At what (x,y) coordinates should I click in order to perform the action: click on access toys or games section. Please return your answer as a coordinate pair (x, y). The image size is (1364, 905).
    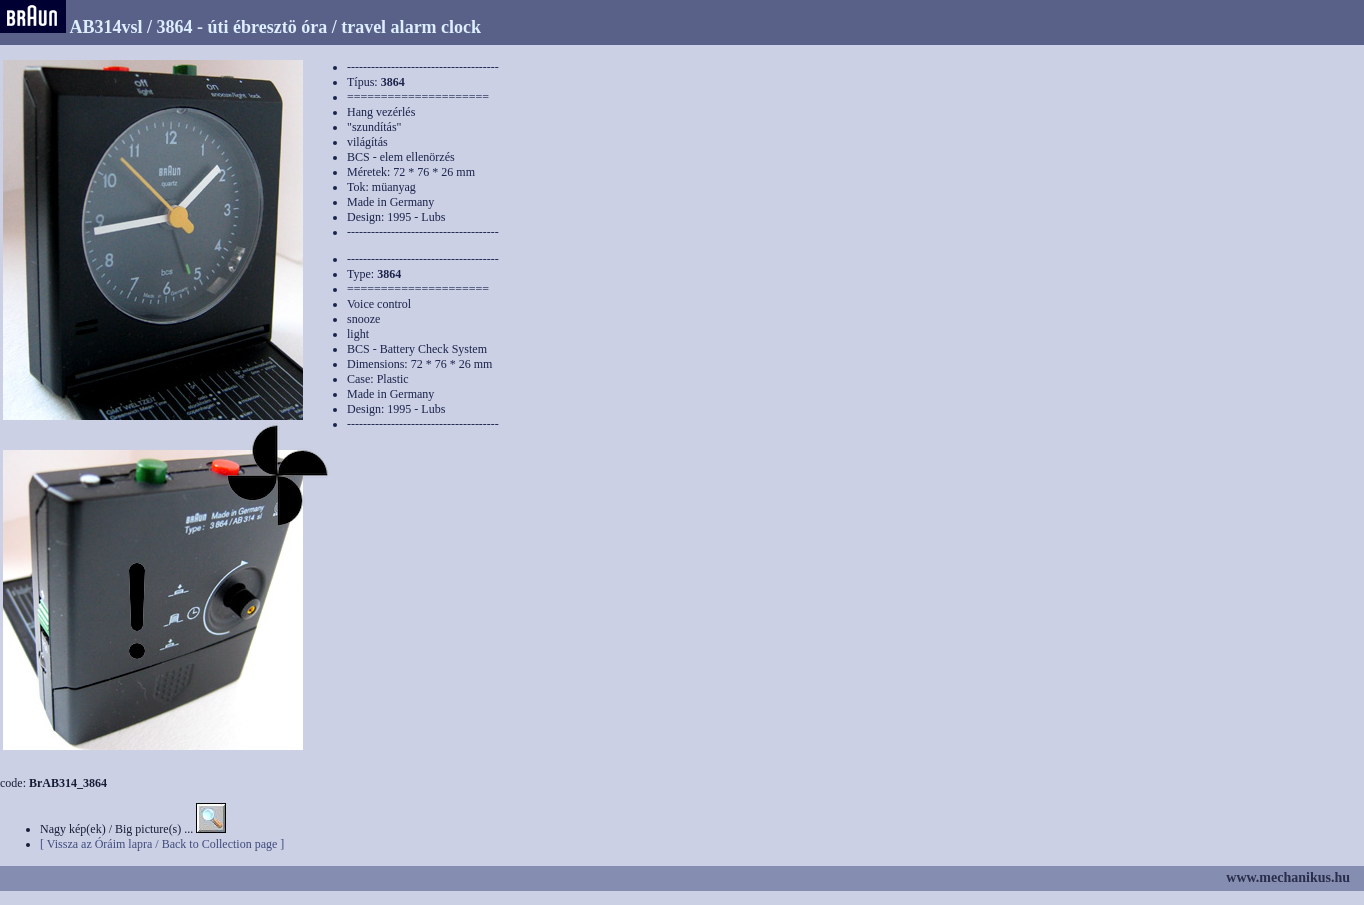
    Looking at the image, I should click on (277, 475).